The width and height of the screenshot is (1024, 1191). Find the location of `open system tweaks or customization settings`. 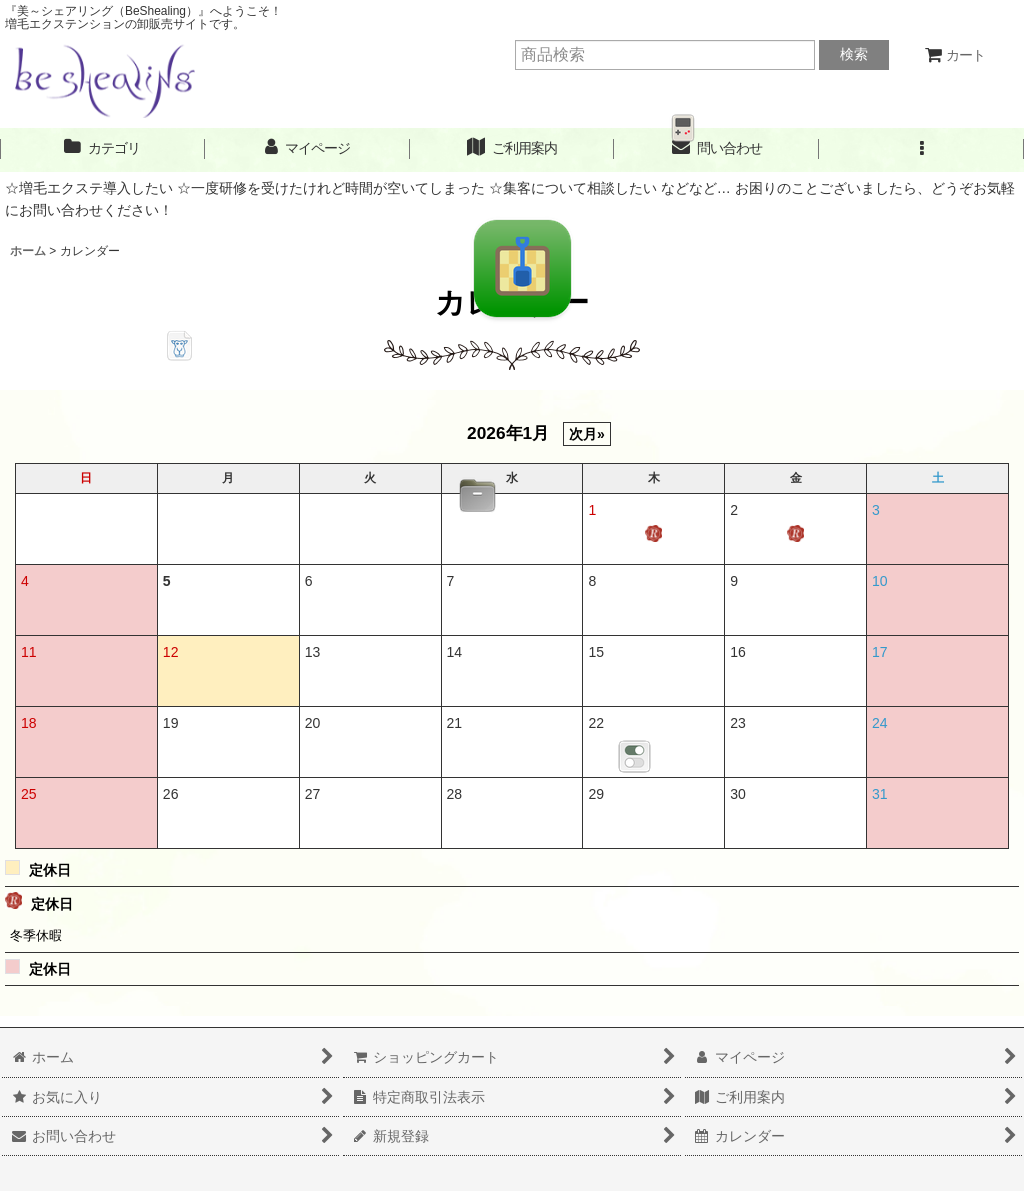

open system tweaks or customization settings is located at coordinates (634, 756).